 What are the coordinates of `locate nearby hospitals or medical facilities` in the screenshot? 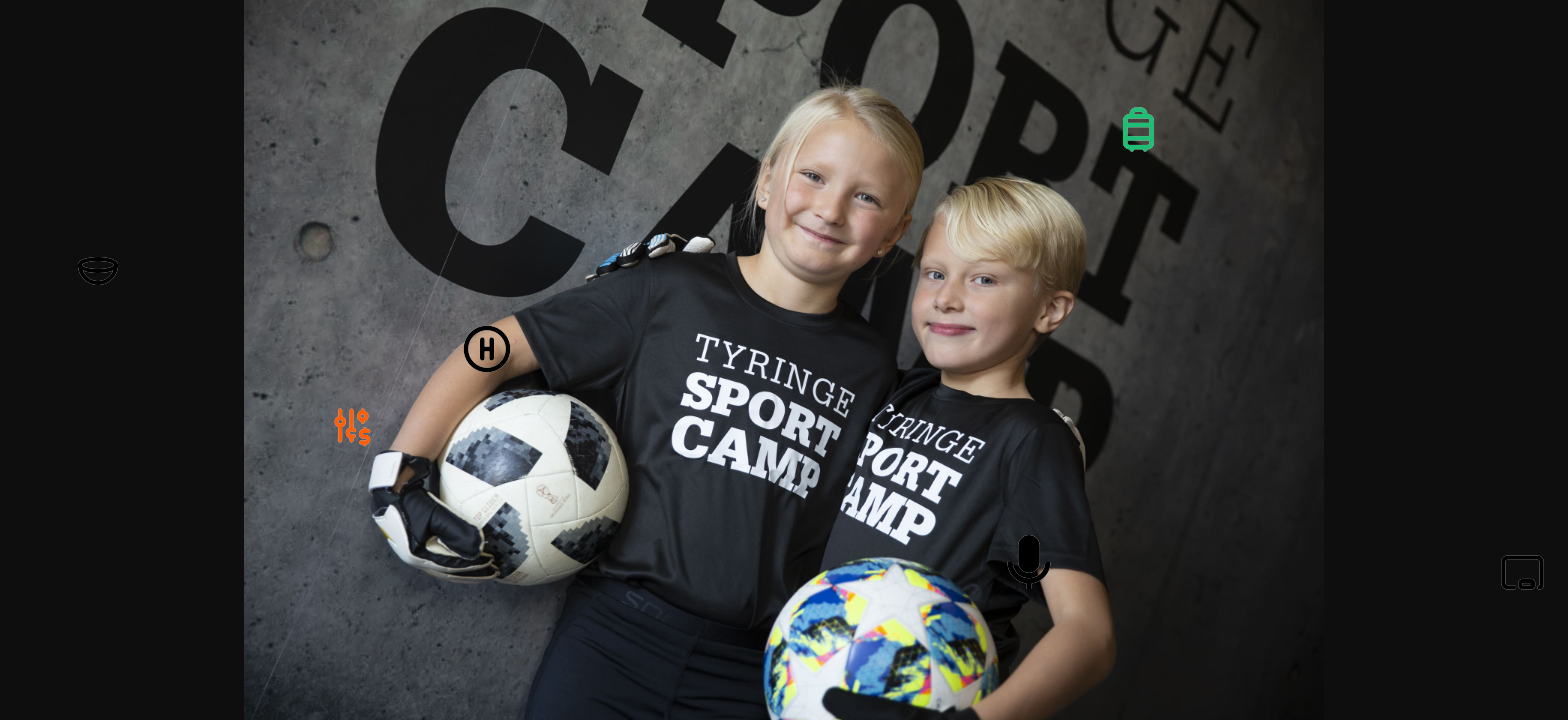 It's located at (487, 349).